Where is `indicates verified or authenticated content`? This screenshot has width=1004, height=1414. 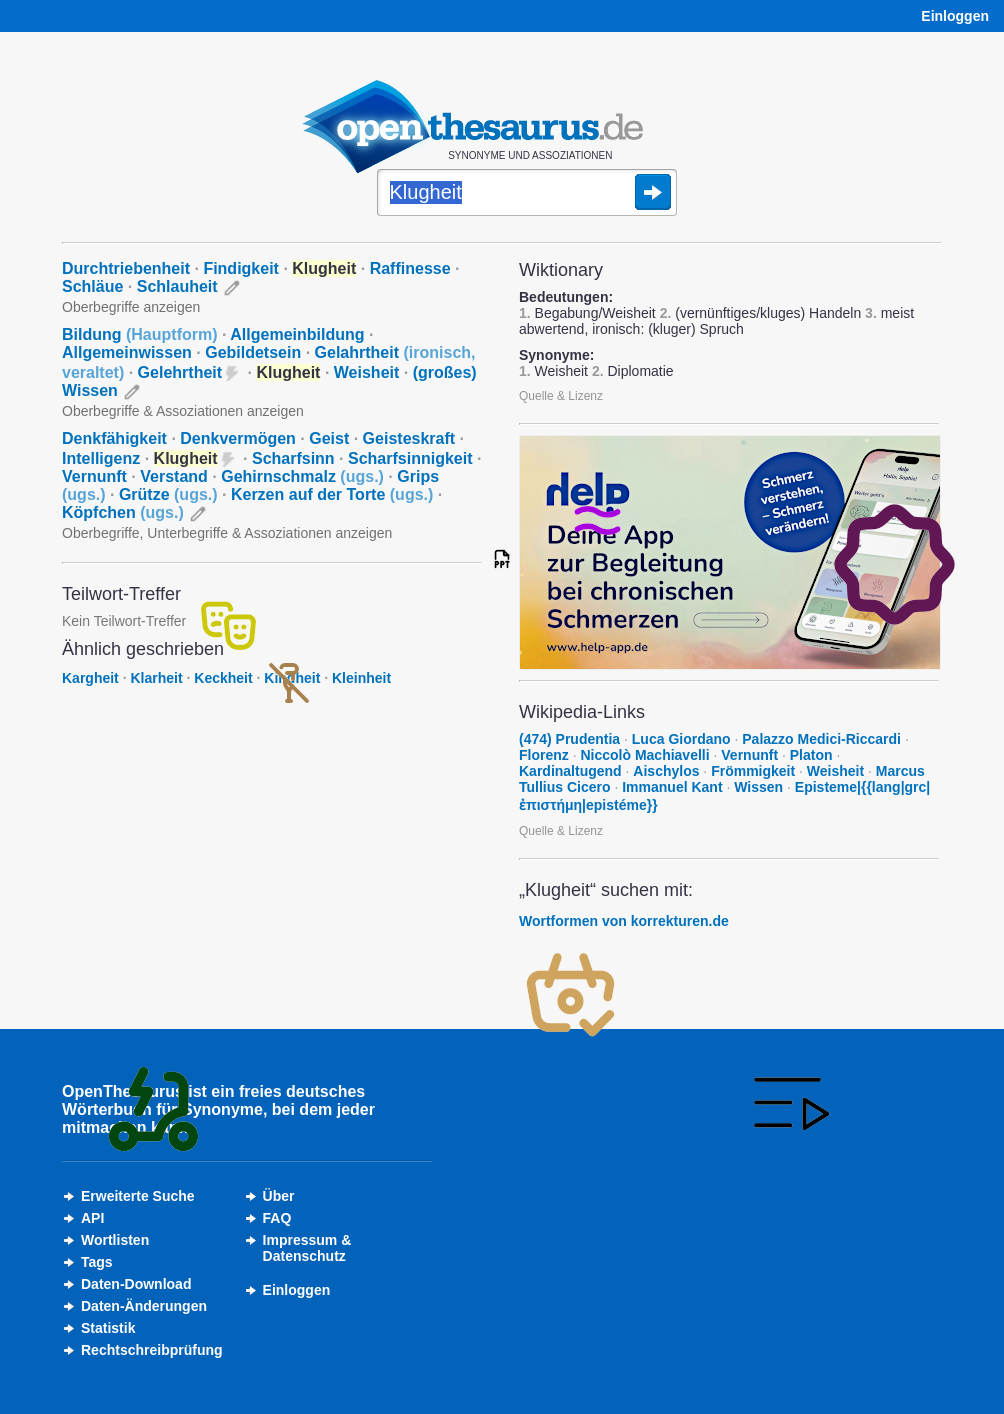
indicates verified or authenticated content is located at coordinates (894, 564).